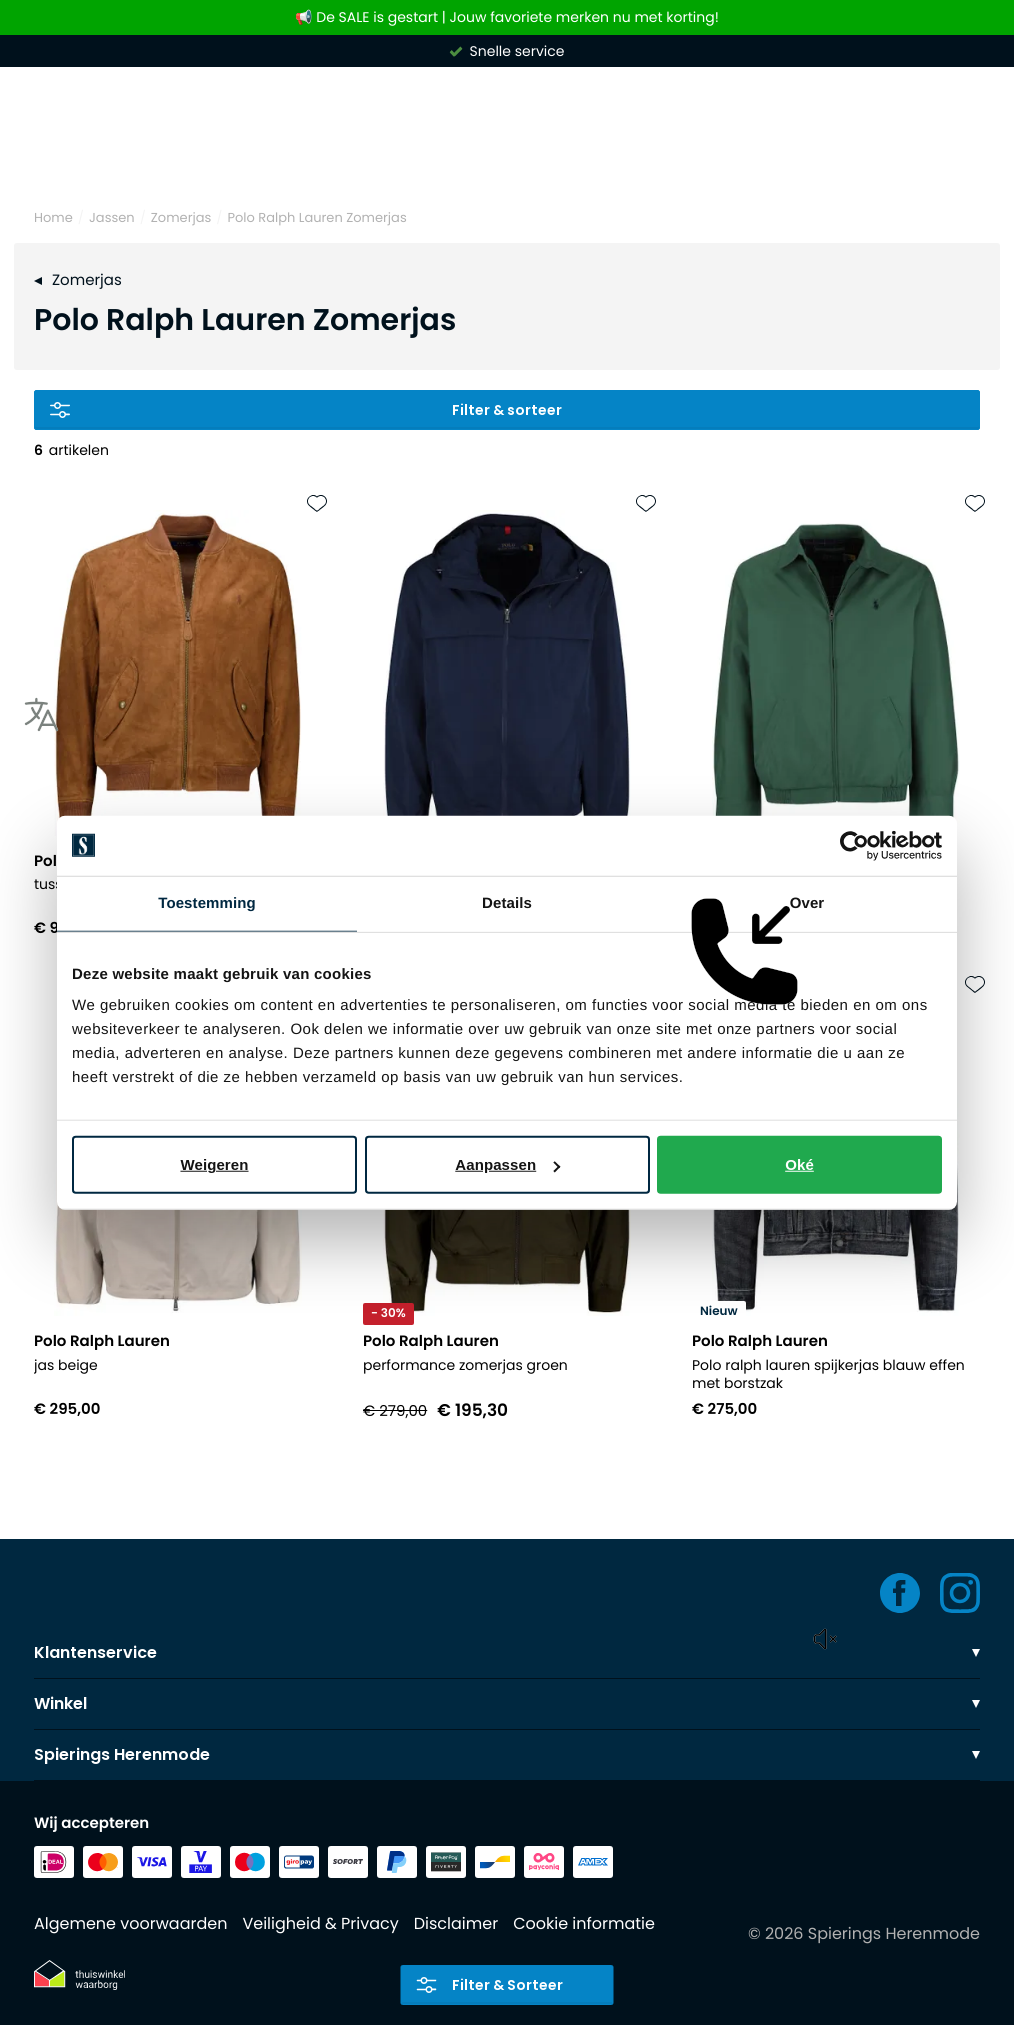 This screenshot has width=1014, height=2025. What do you see at coordinates (41, 714) in the screenshot?
I see `change language settings` at bounding box center [41, 714].